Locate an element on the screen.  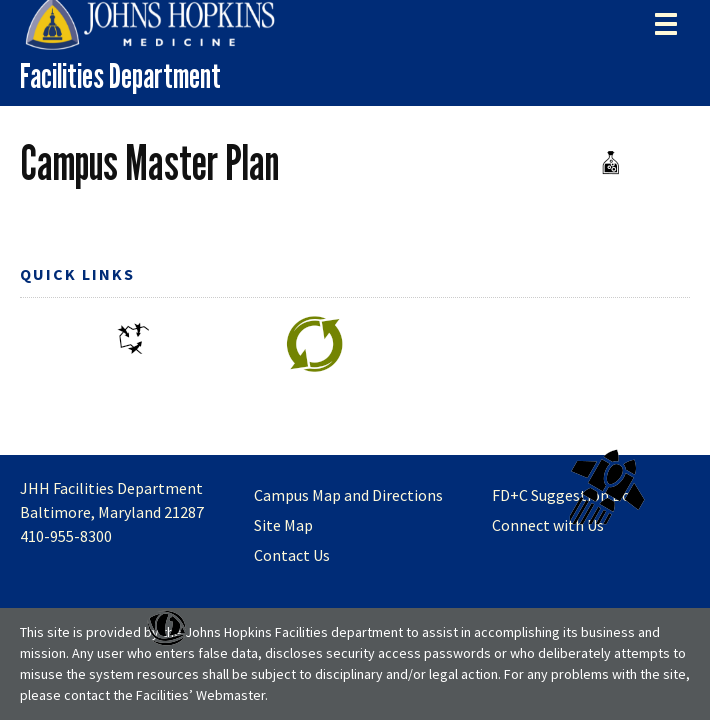
access alchemy or potion crafting is located at coordinates (611, 162).